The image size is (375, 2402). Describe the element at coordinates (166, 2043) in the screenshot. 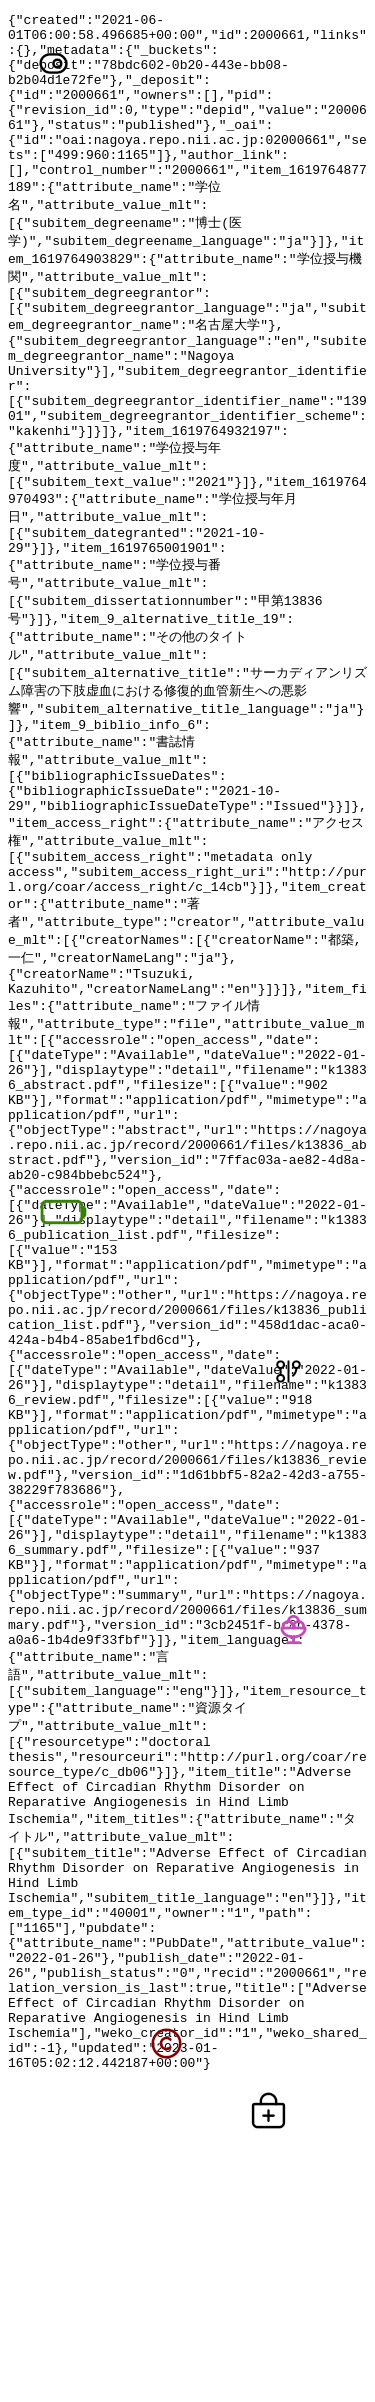

I see `indicates copyrighted content` at that location.